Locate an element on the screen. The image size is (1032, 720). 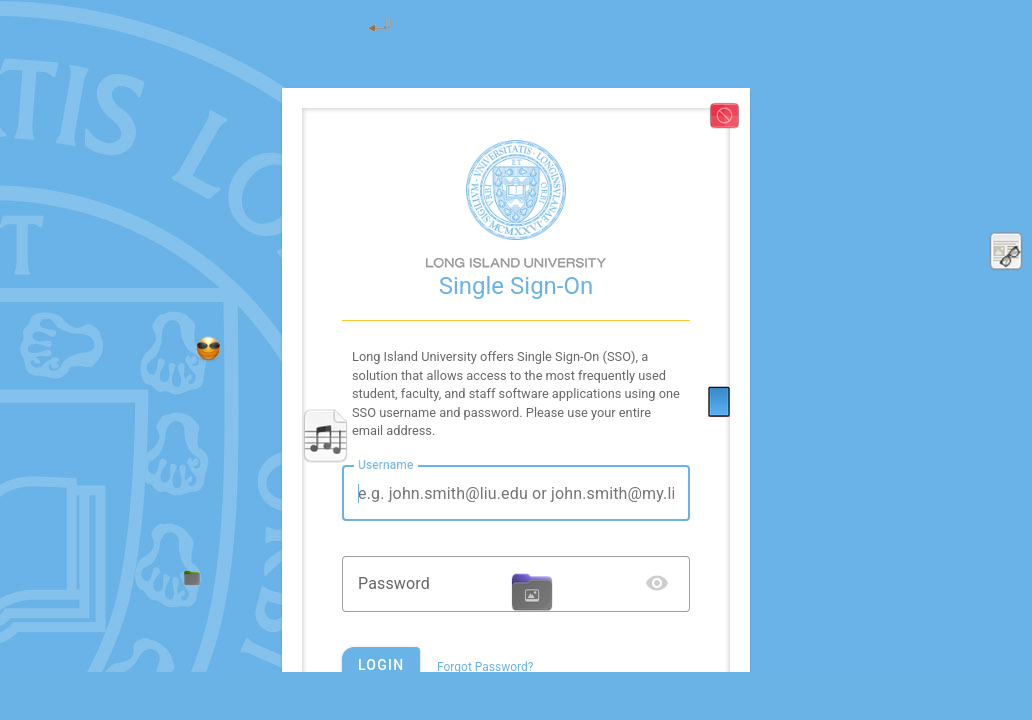
indicates a "cool" or confident mood in messaging is located at coordinates (208, 349).